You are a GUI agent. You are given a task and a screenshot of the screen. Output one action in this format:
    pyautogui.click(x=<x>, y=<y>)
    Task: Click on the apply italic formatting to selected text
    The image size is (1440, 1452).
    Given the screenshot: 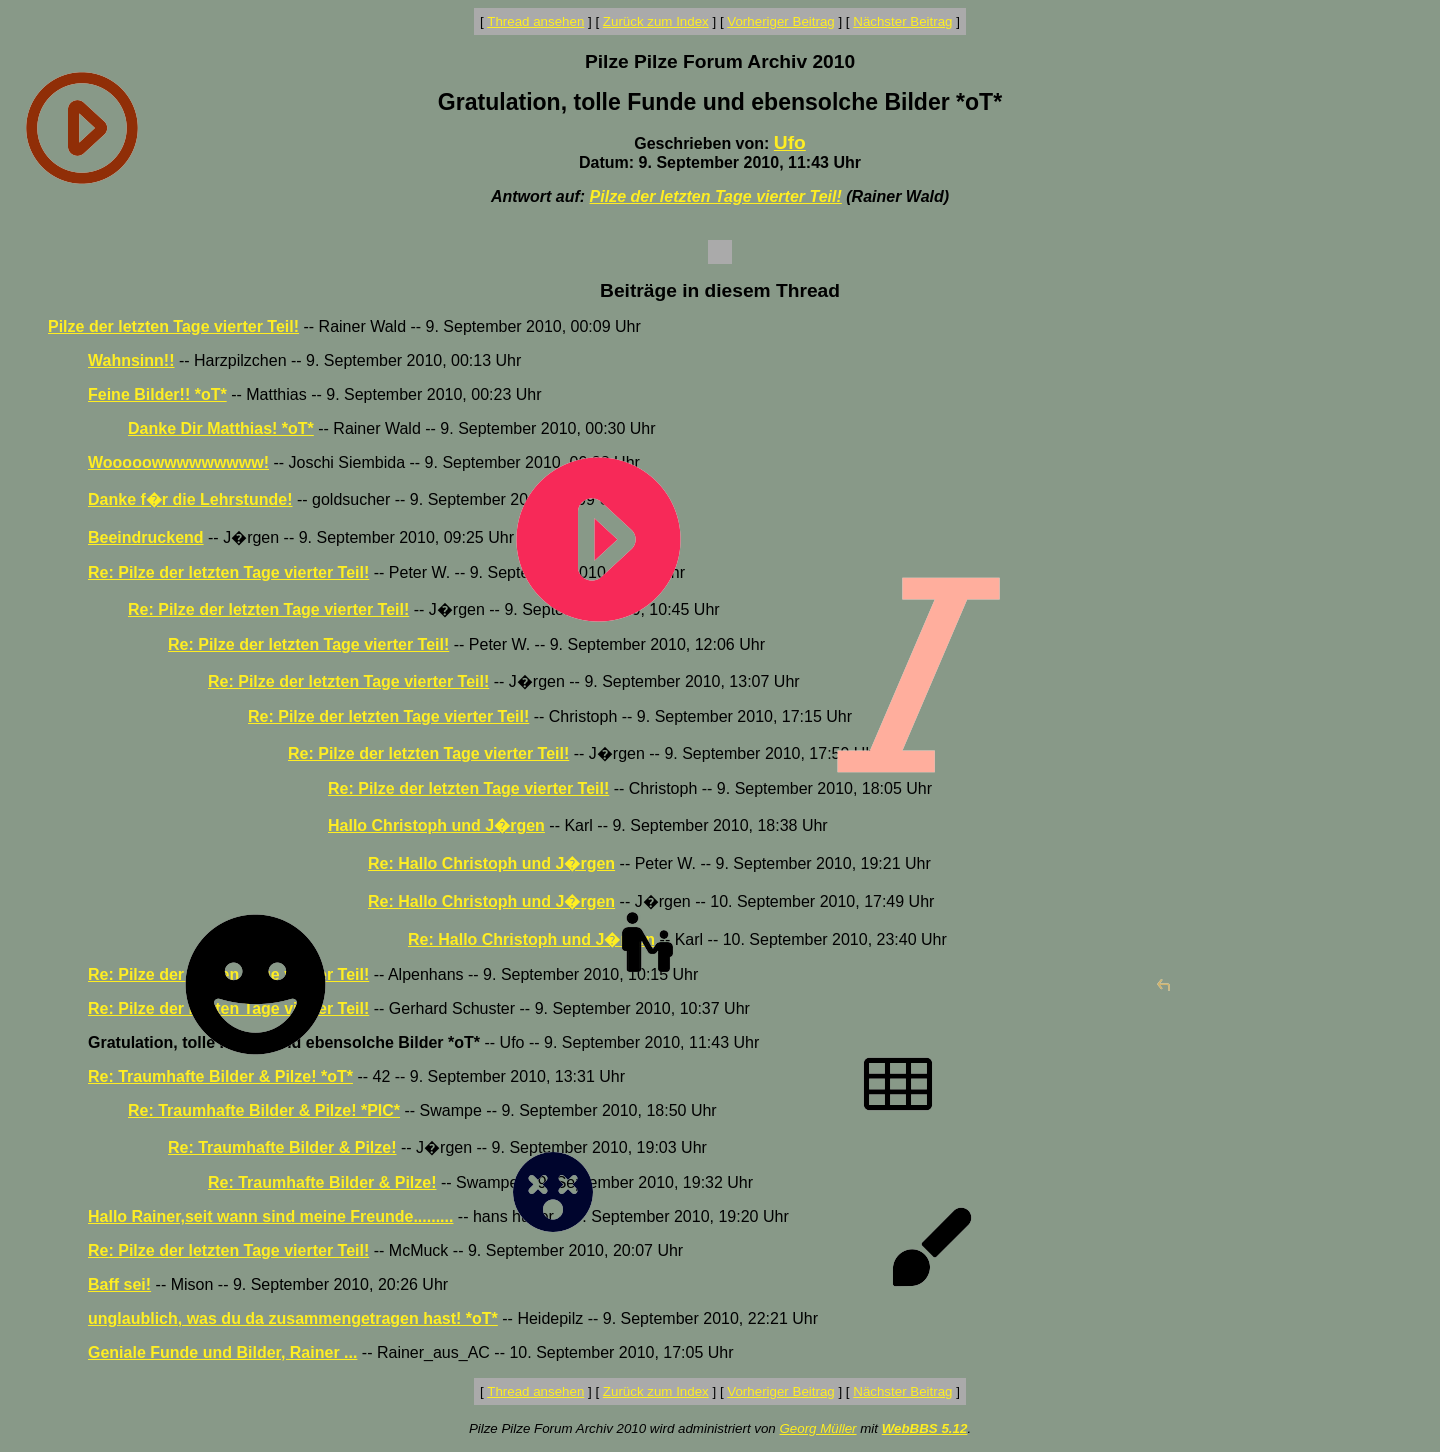 What is the action you would take?
    pyautogui.click(x=924, y=675)
    